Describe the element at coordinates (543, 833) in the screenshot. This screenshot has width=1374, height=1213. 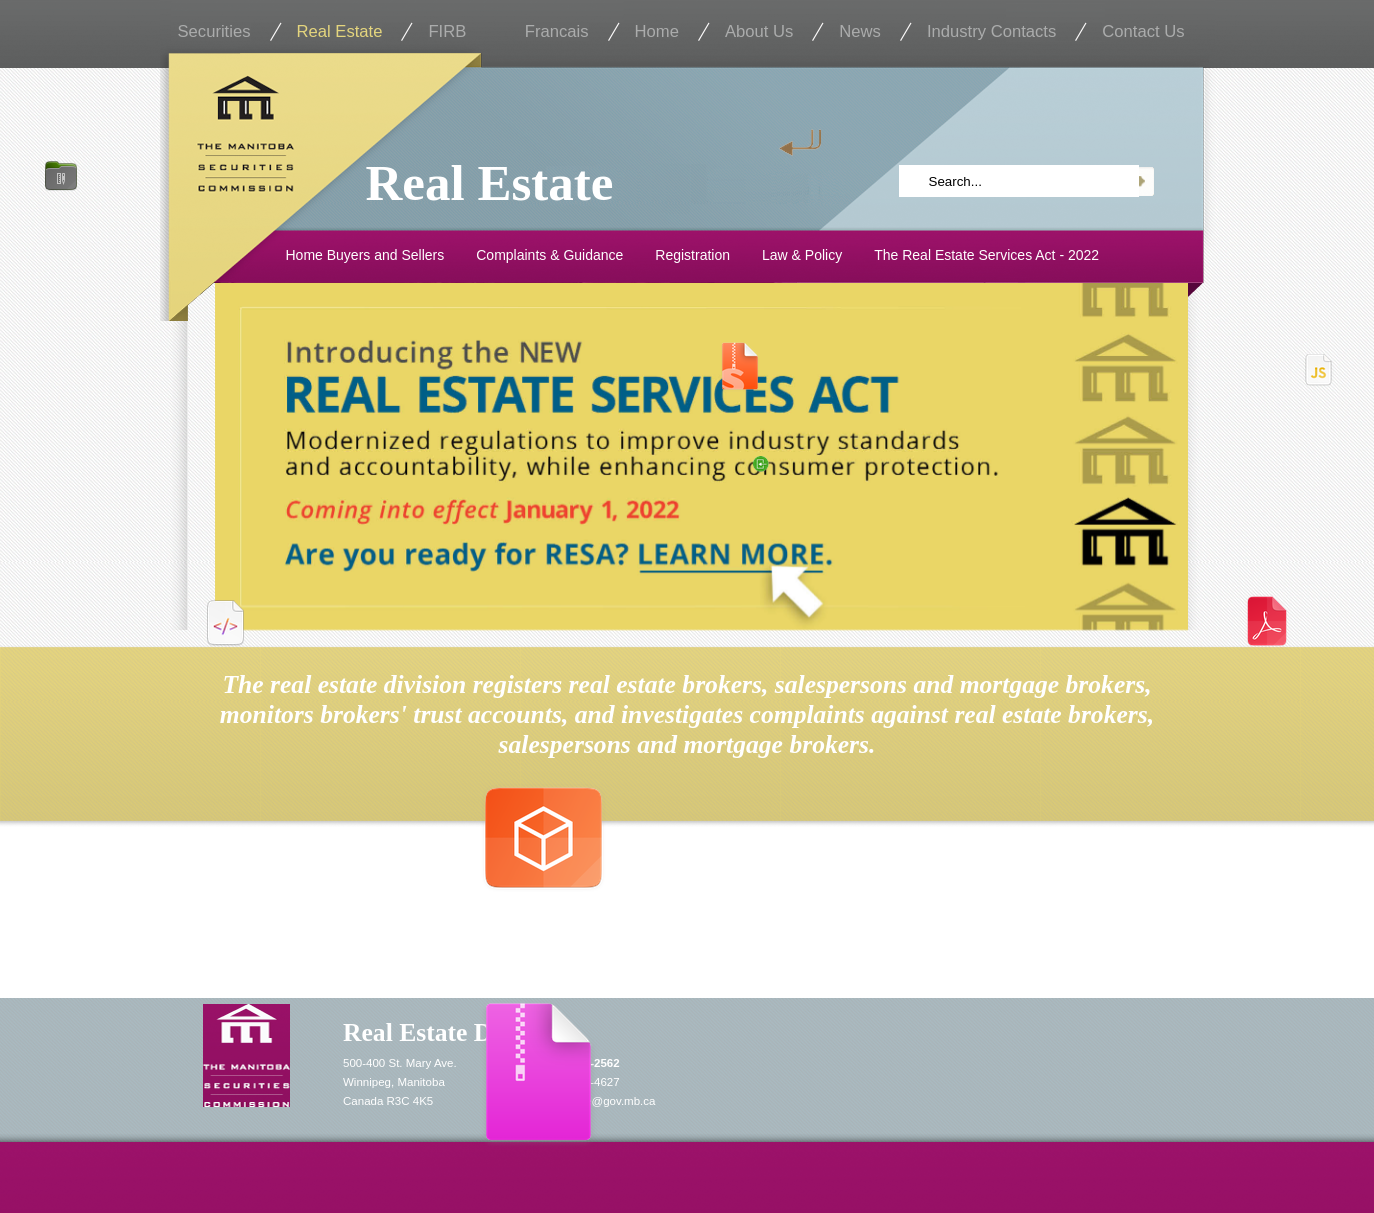
I see `open a 3D model file in STL binary format` at that location.